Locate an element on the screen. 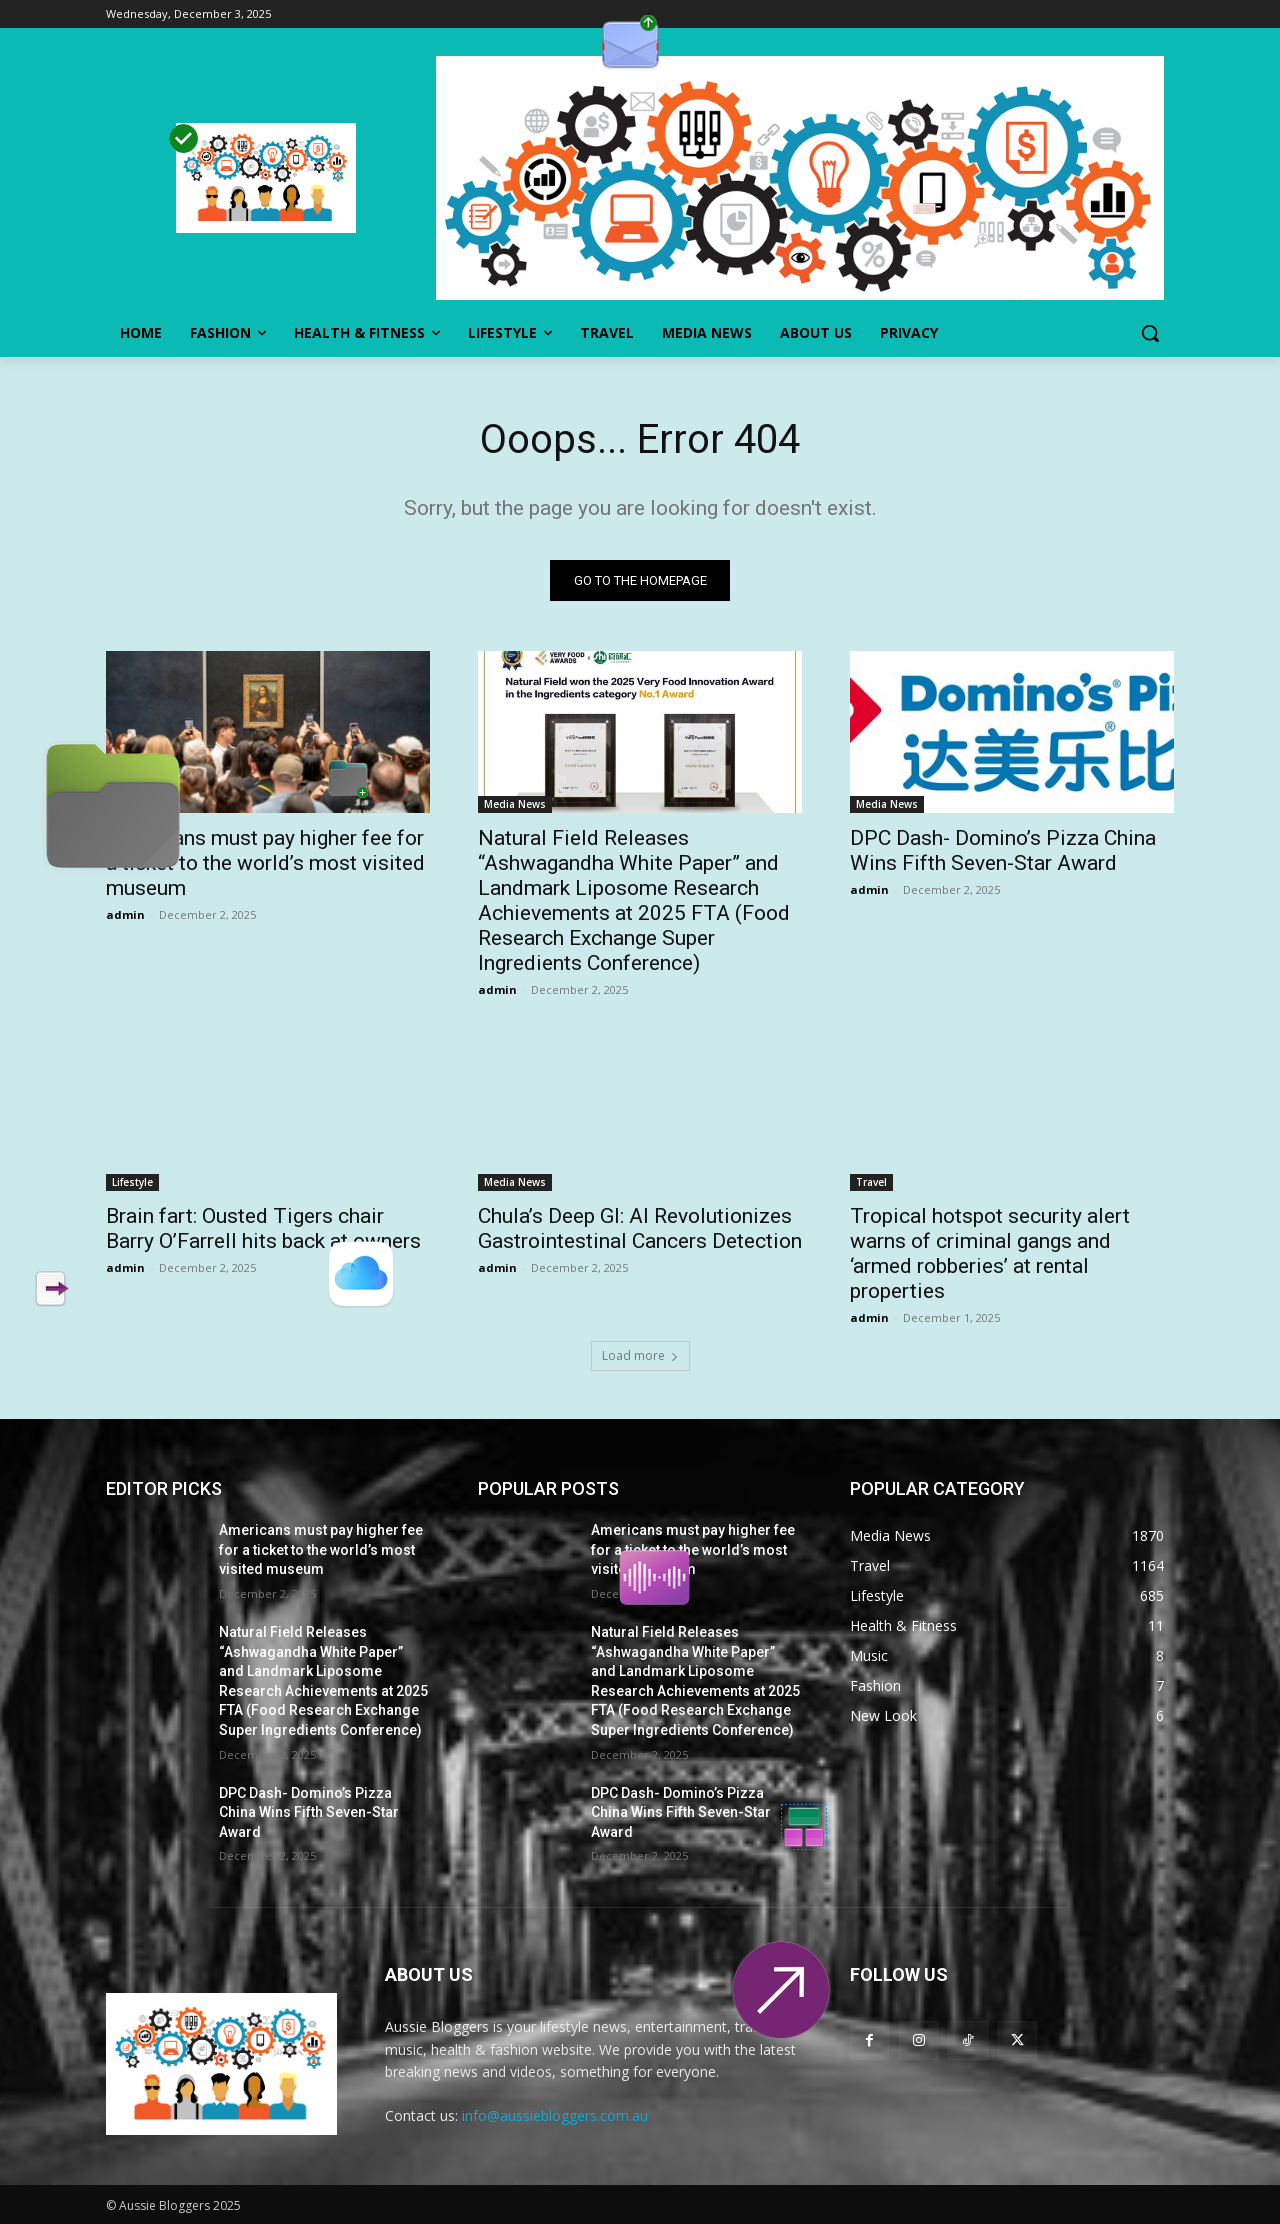  open the audio recorder app is located at coordinates (654, 1577).